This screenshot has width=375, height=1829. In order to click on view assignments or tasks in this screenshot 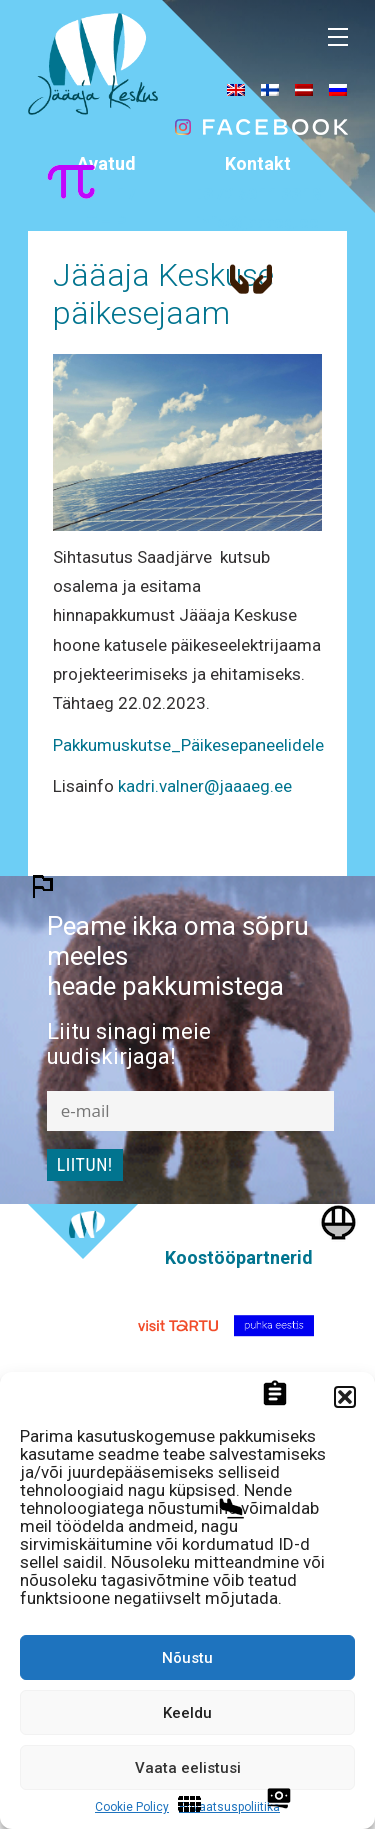, I will do `click(275, 1394)`.